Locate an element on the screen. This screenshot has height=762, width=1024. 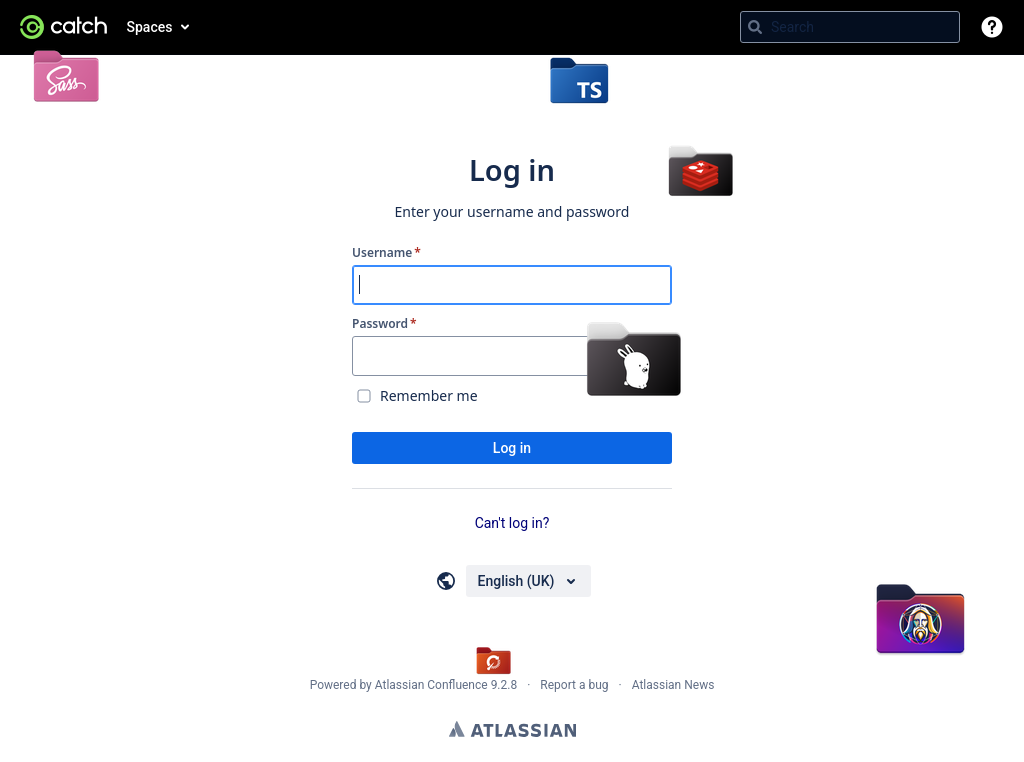
open amd storemi application folder is located at coordinates (493, 661).